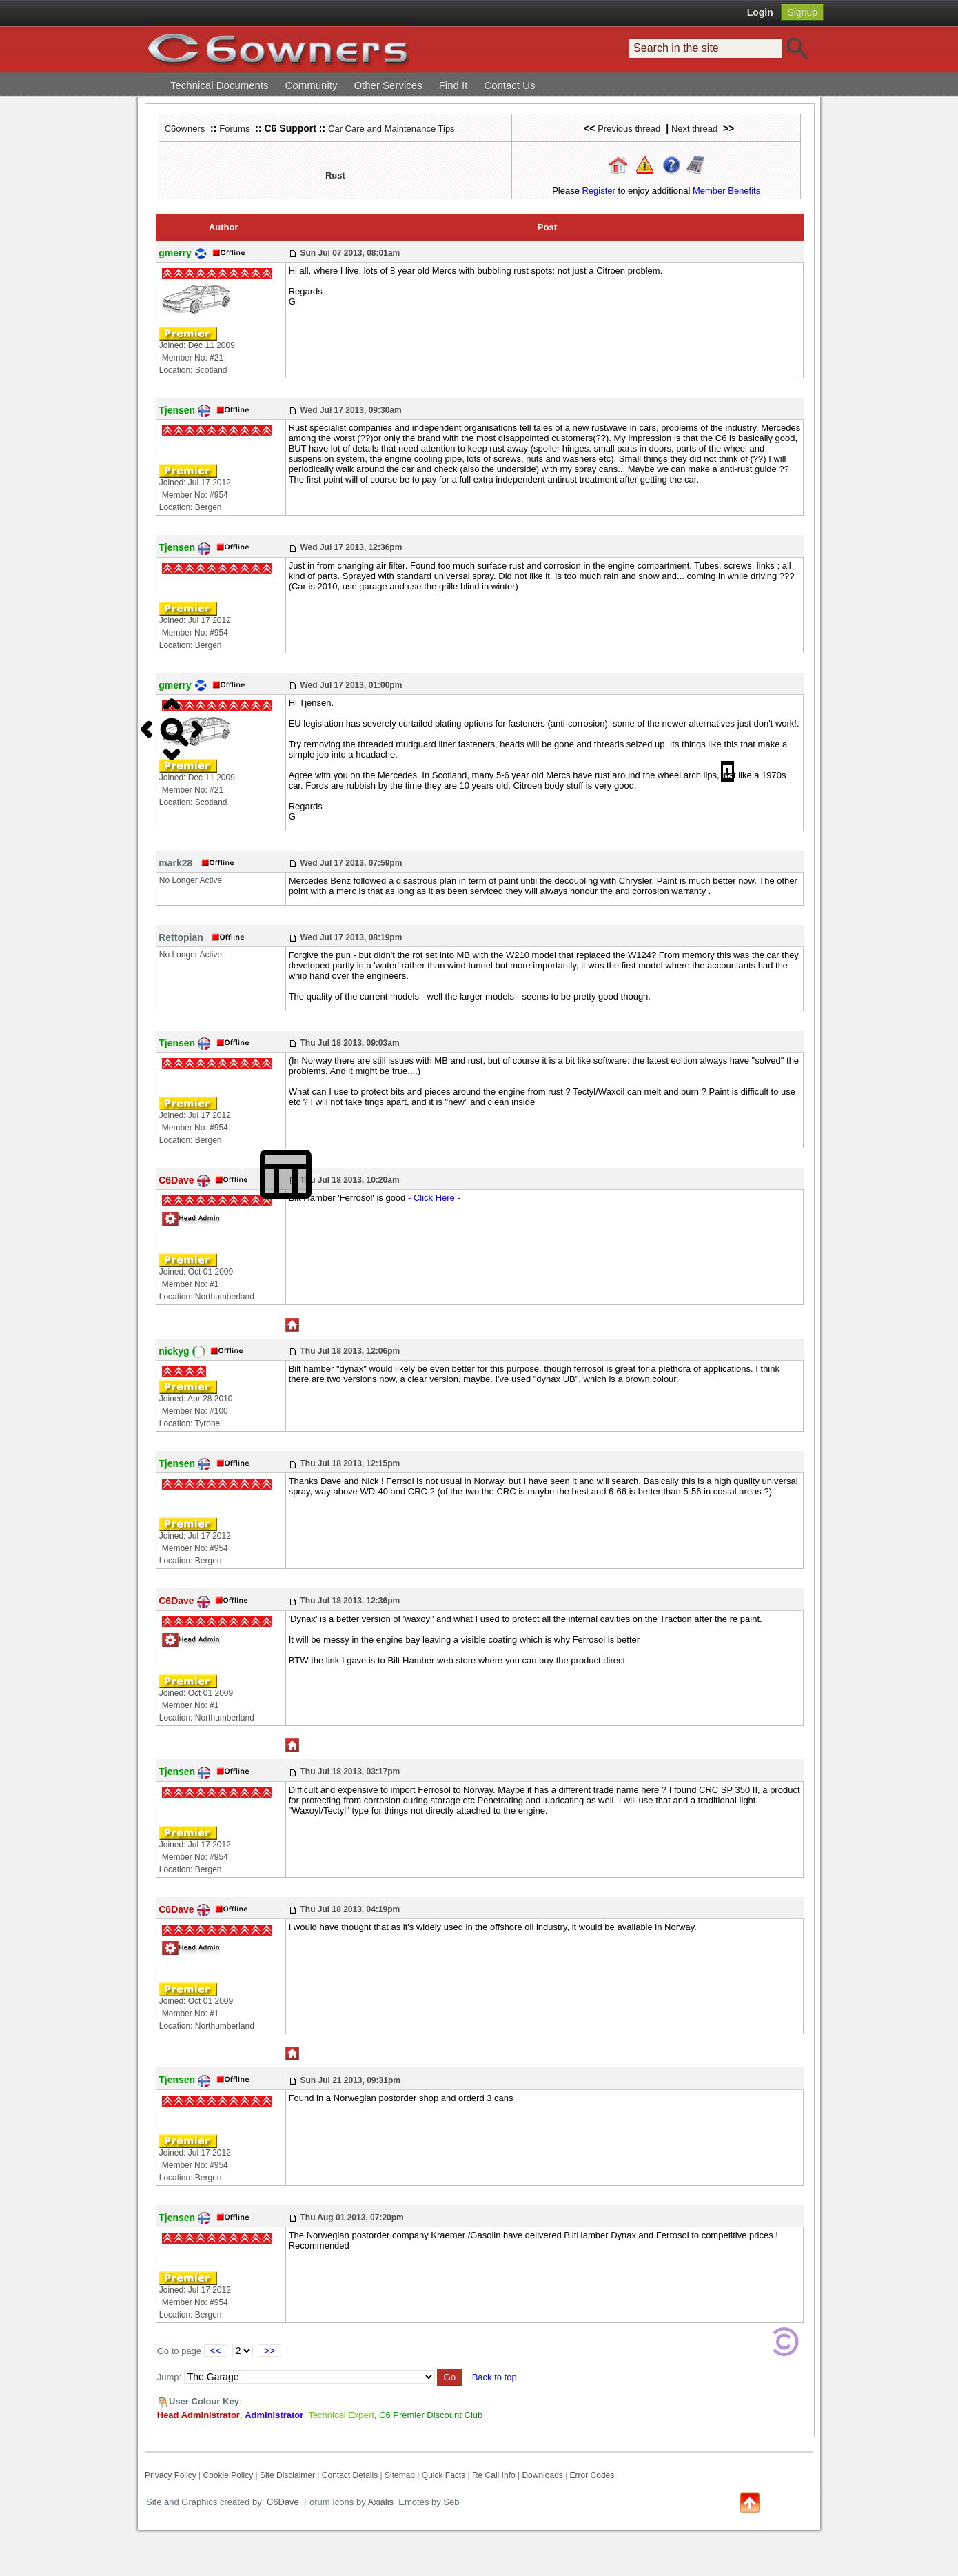 The width and height of the screenshot is (958, 2576). I want to click on system update available for download, so click(727, 771).